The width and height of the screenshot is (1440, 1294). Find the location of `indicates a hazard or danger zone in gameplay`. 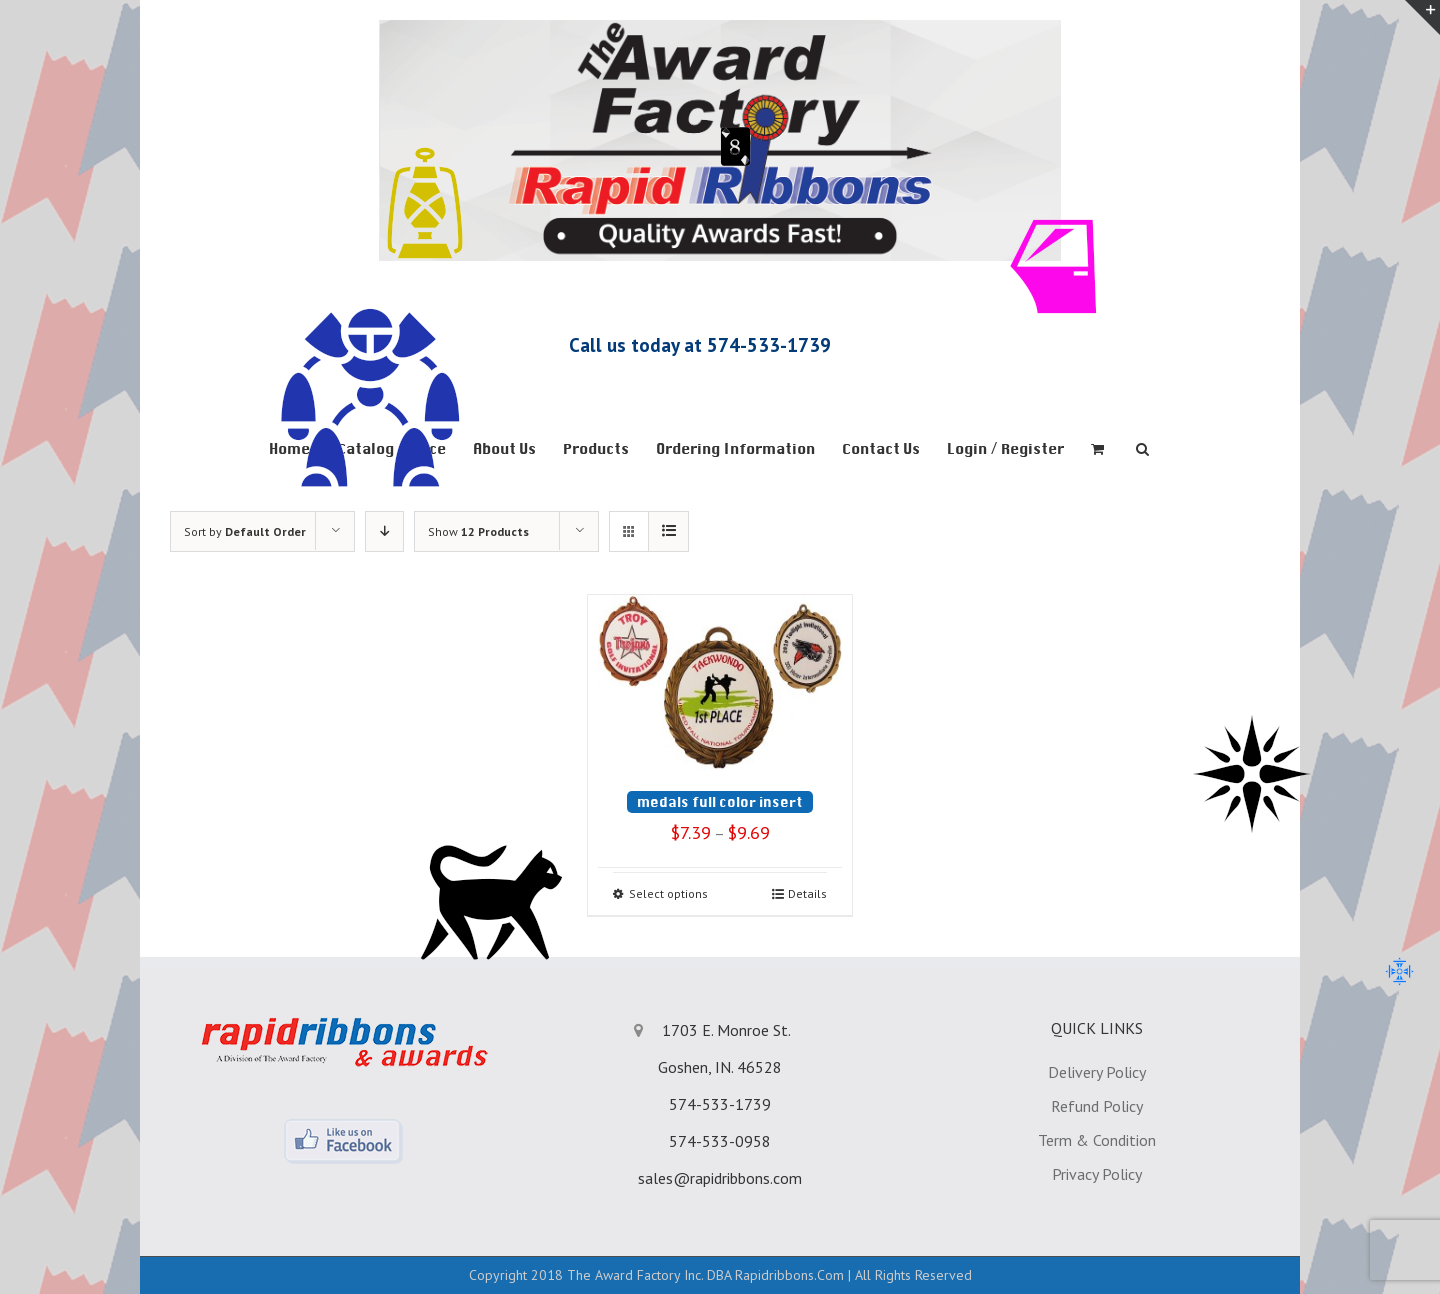

indicates a hazard or danger zone in gameplay is located at coordinates (1252, 774).